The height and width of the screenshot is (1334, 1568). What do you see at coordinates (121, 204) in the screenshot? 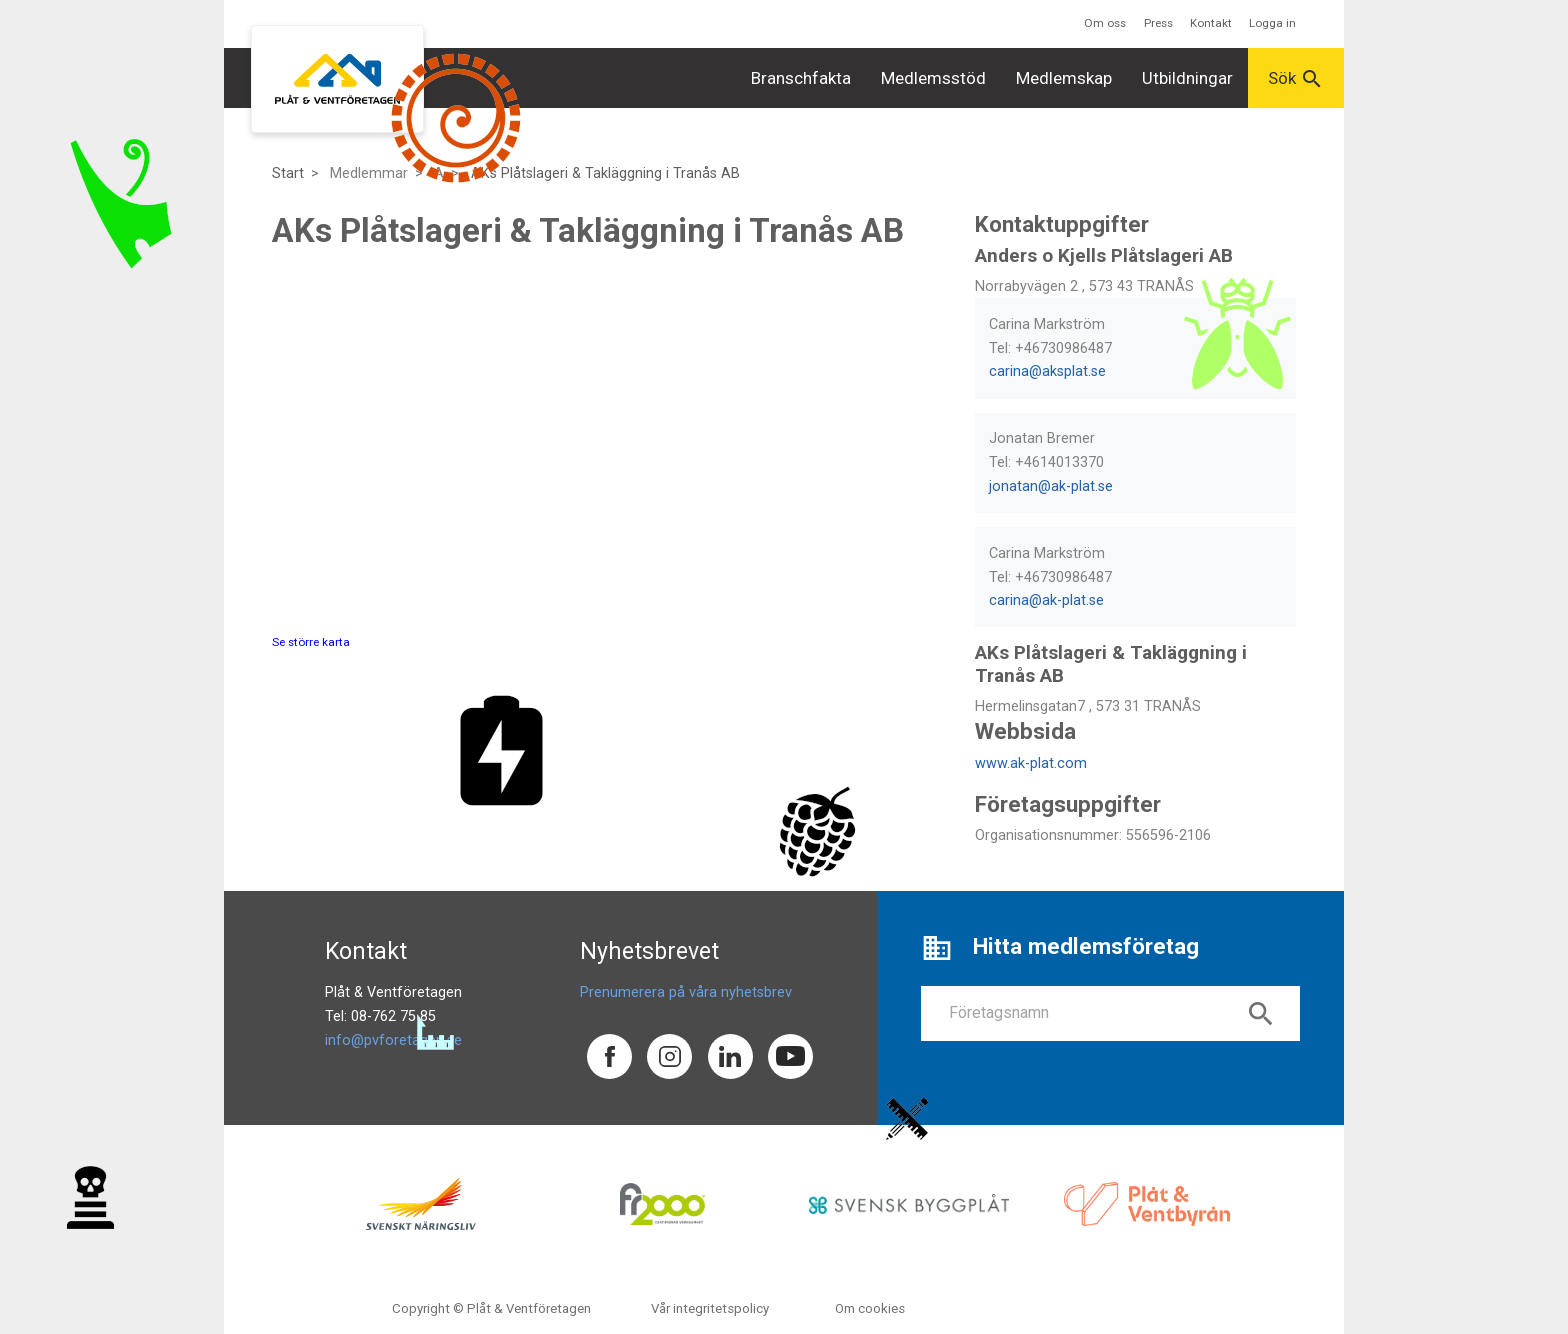
I see `select the deshret (ancient Egyptian red crown) symbol` at bounding box center [121, 204].